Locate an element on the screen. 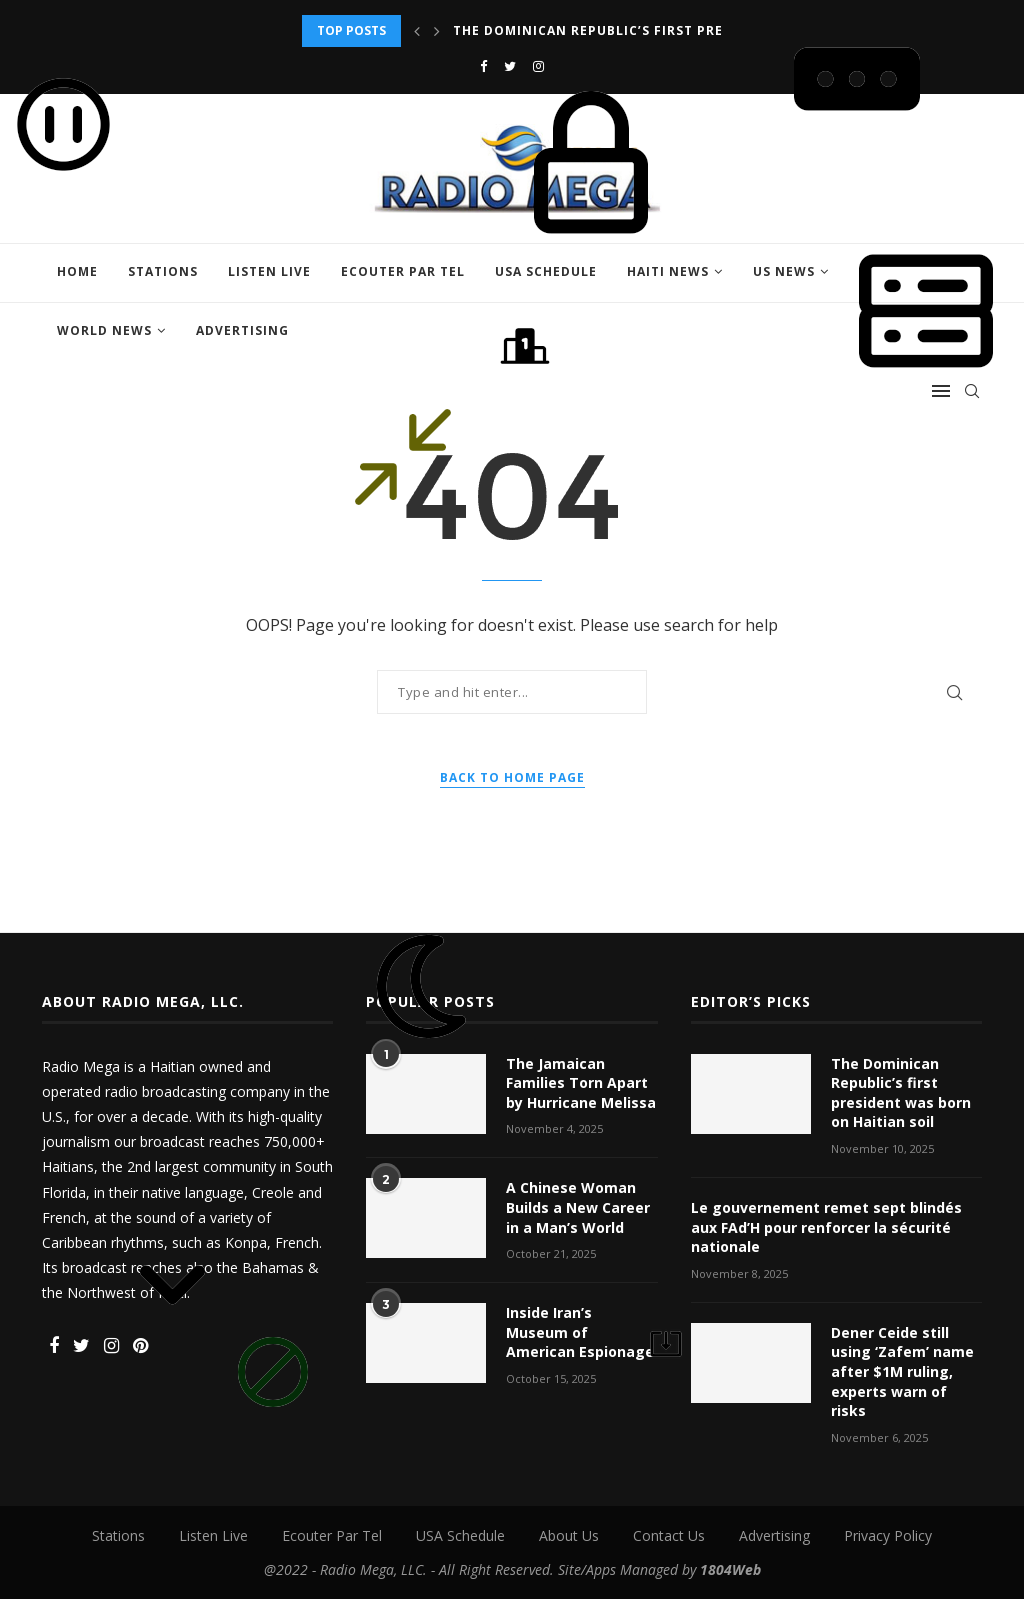 Image resolution: width=1024 pixels, height=1599 pixels. block or ban a user is located at coordinates (273, 1372).